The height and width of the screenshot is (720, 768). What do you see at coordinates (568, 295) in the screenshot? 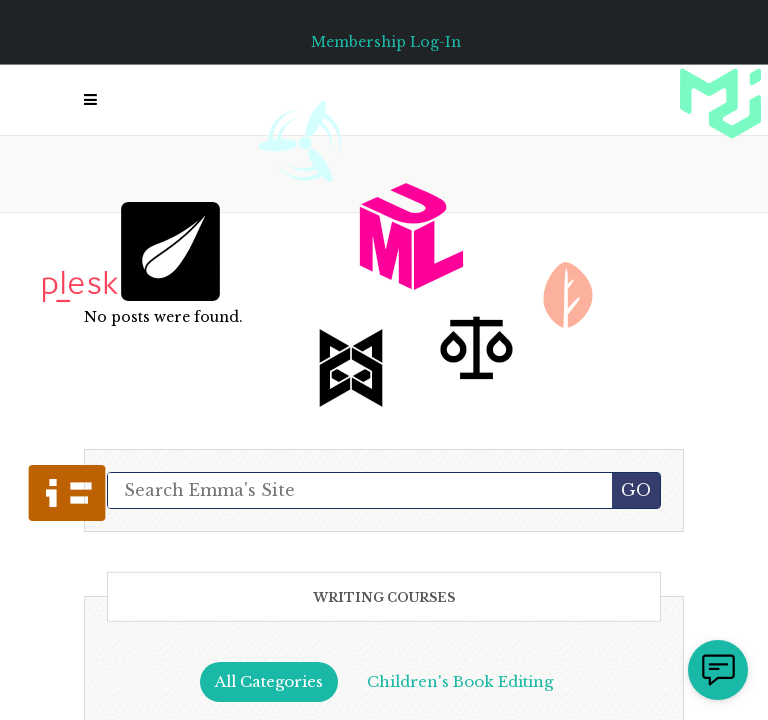
I see `october cms logo` at bounding box center [568, 295].